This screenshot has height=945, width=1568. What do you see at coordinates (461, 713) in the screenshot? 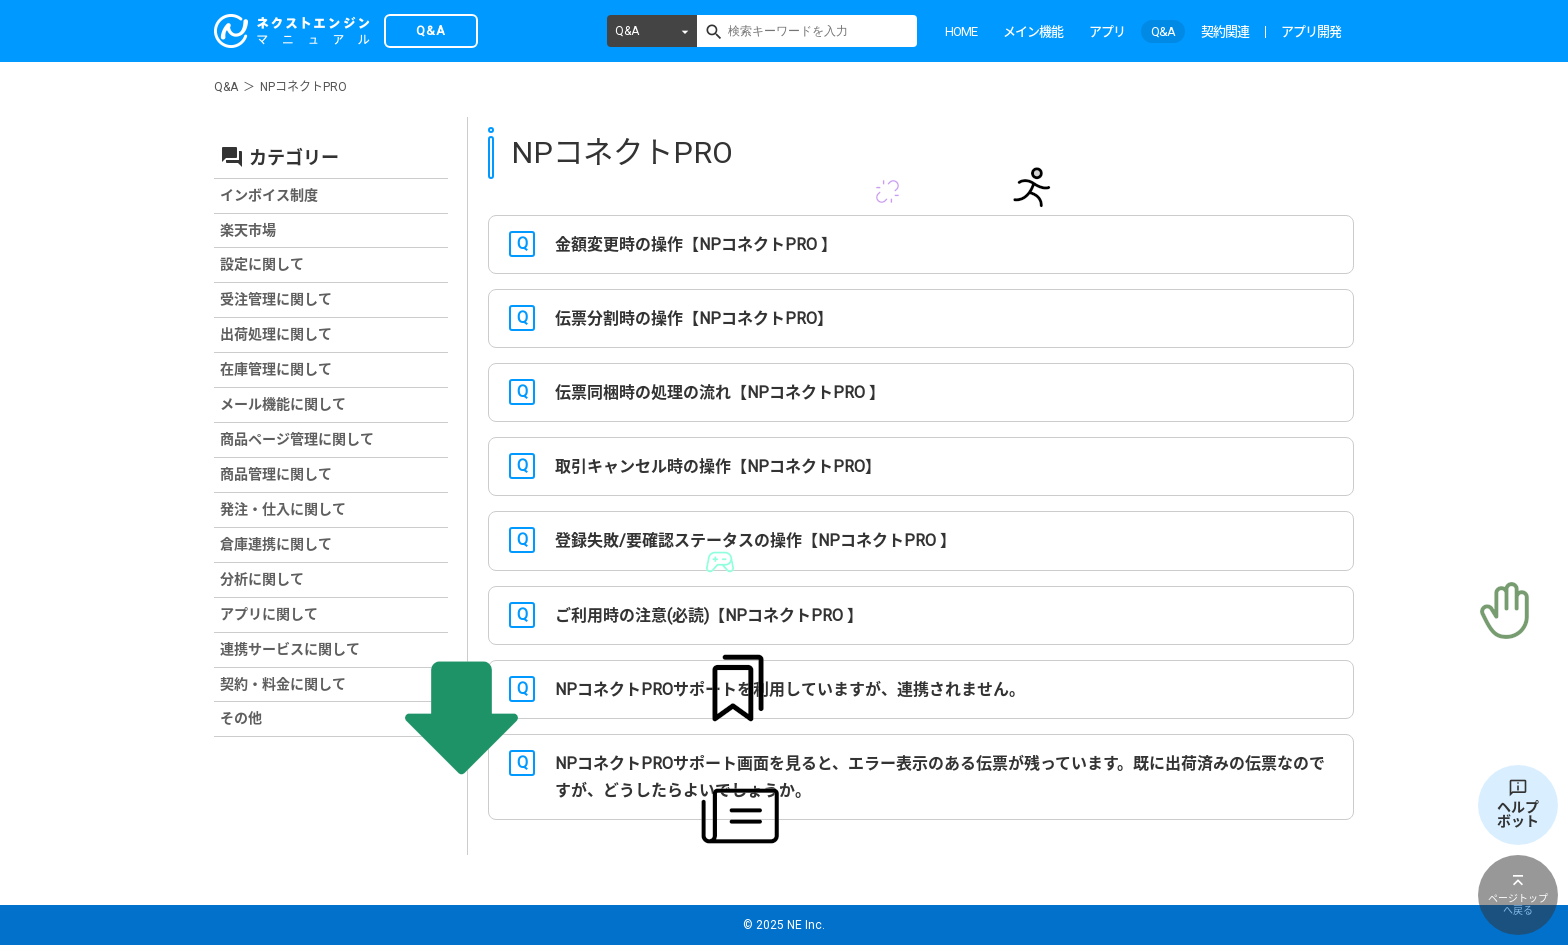
I see `download a file or content` at bounding box center [461, 713].